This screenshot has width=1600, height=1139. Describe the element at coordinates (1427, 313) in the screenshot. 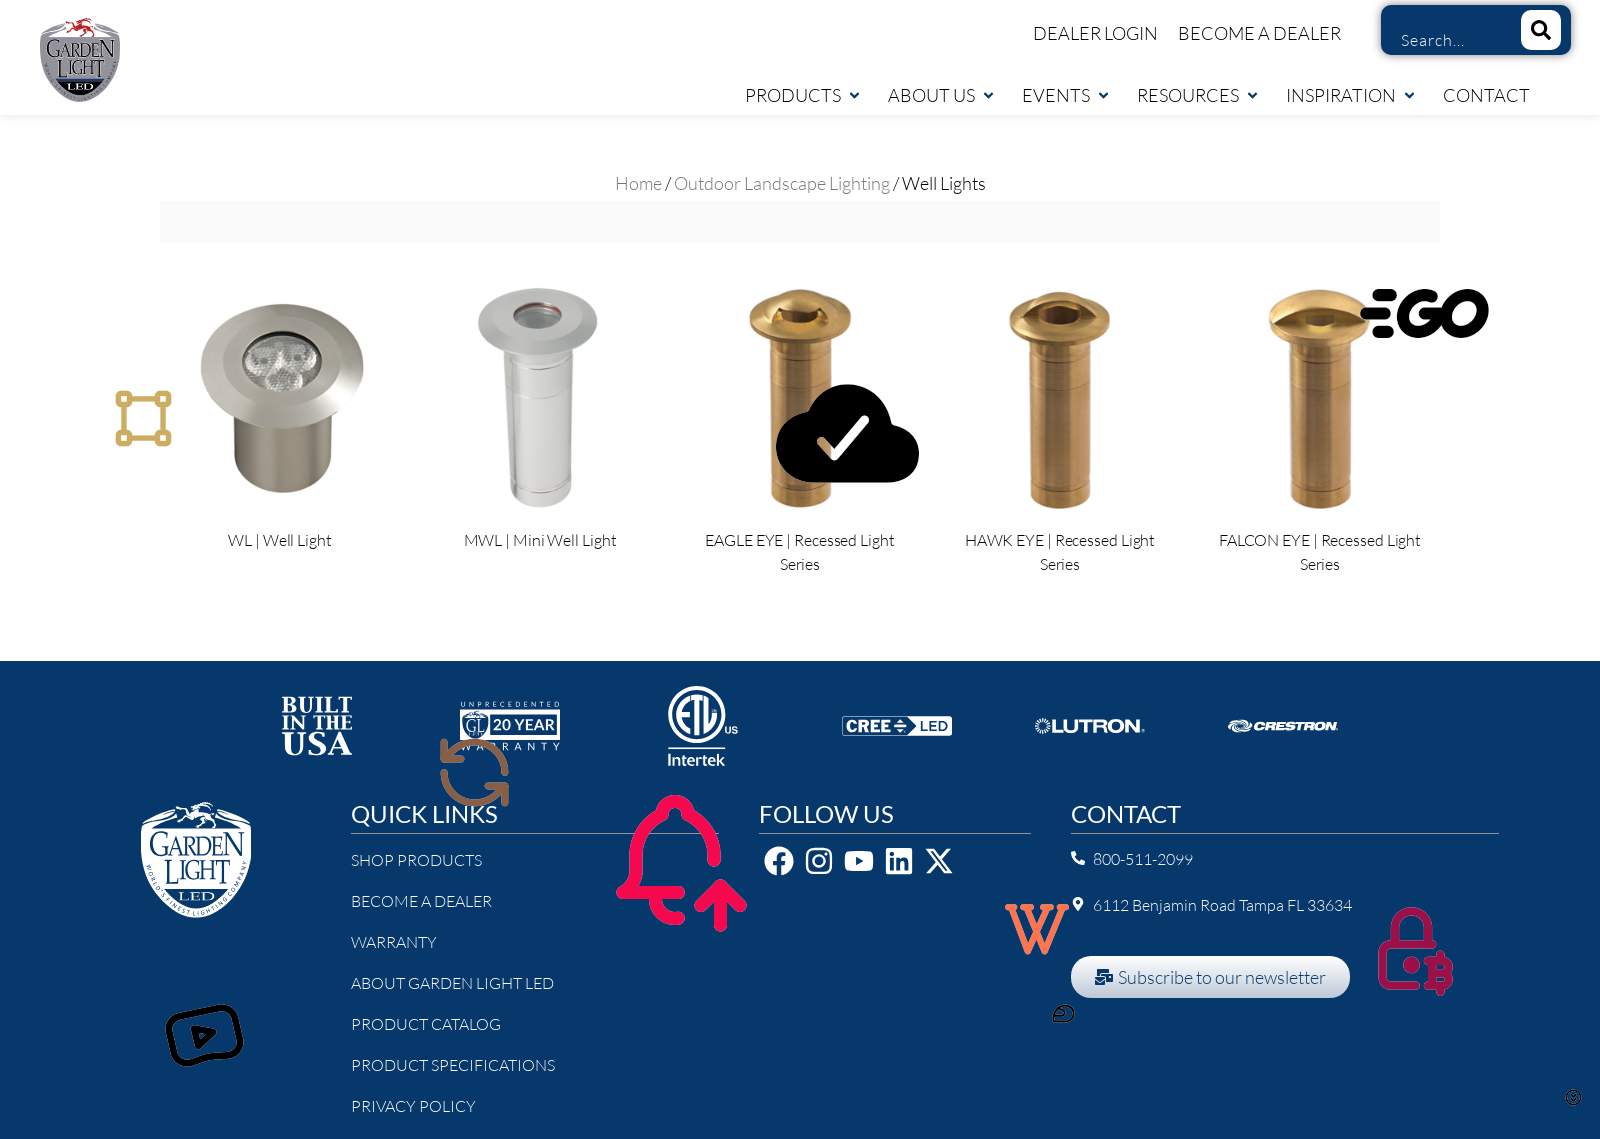

I see `go programming language logo` at that location.